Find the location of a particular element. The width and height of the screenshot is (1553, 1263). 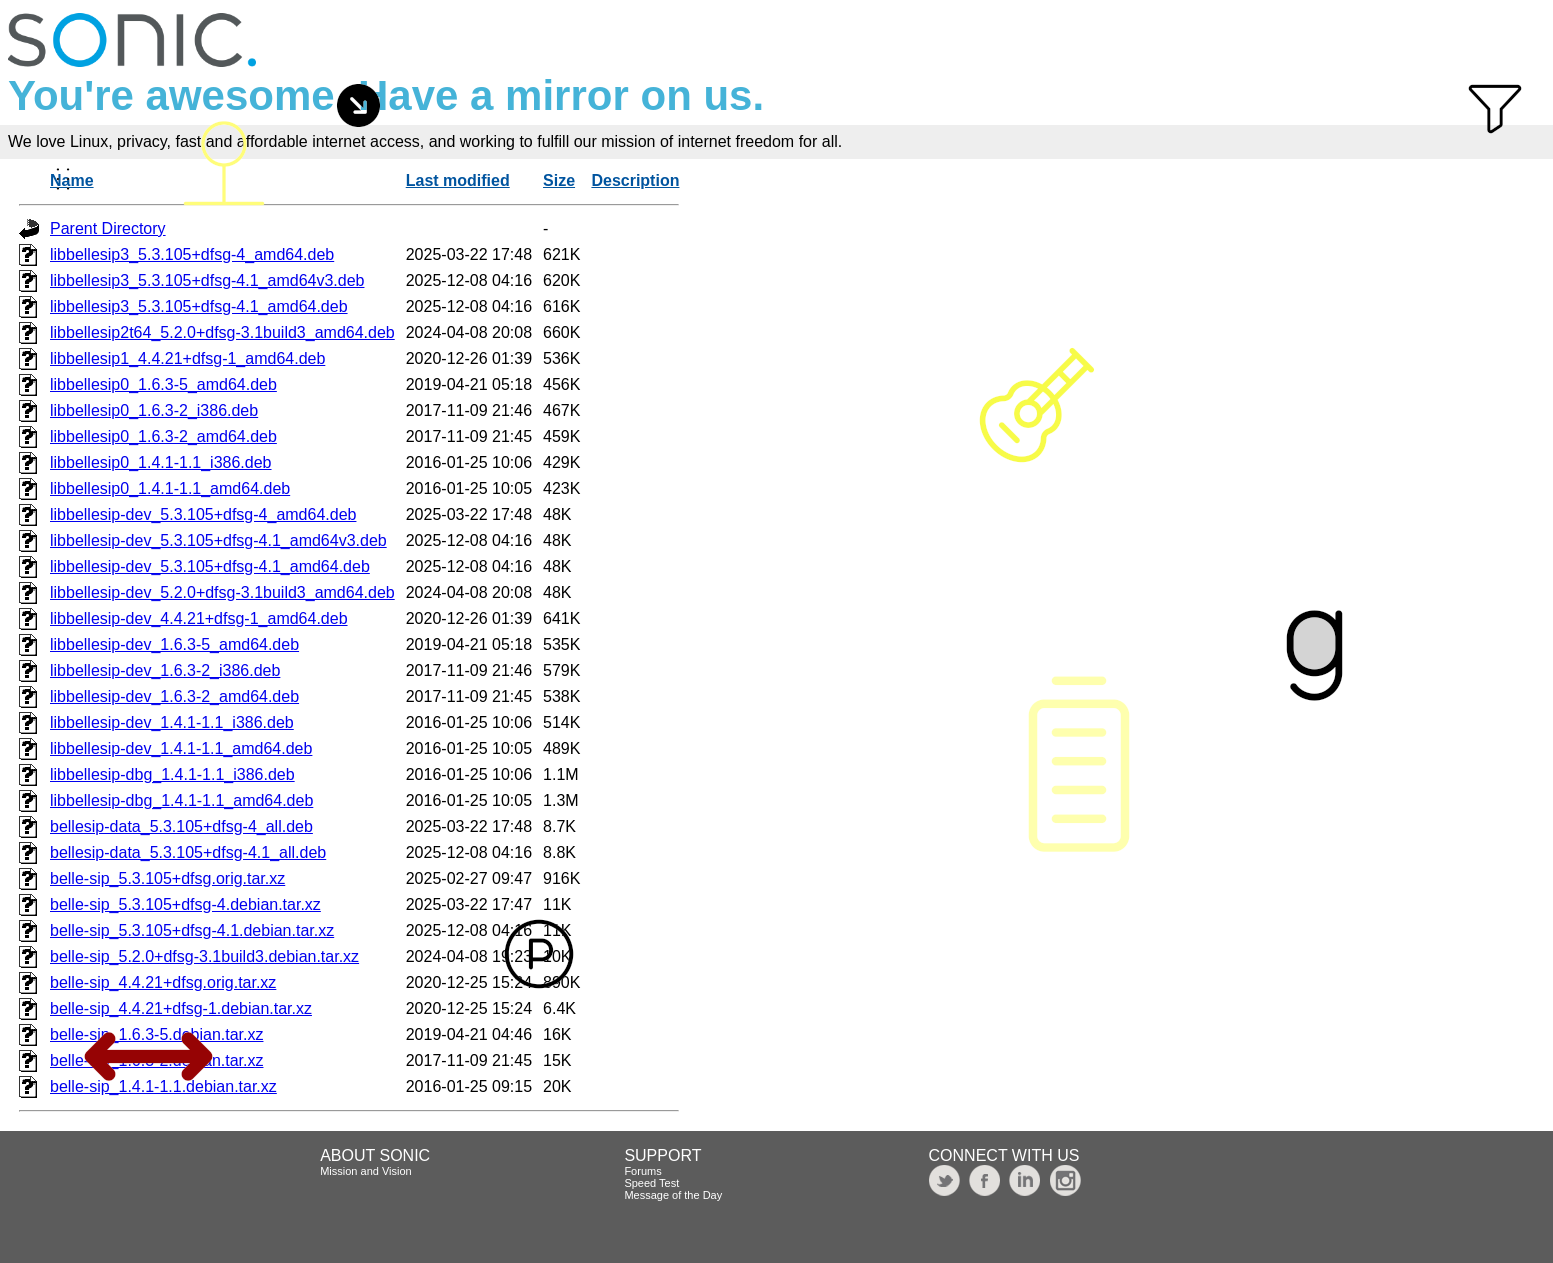

indicates full battery charge is located at coordinates (1079, 767).